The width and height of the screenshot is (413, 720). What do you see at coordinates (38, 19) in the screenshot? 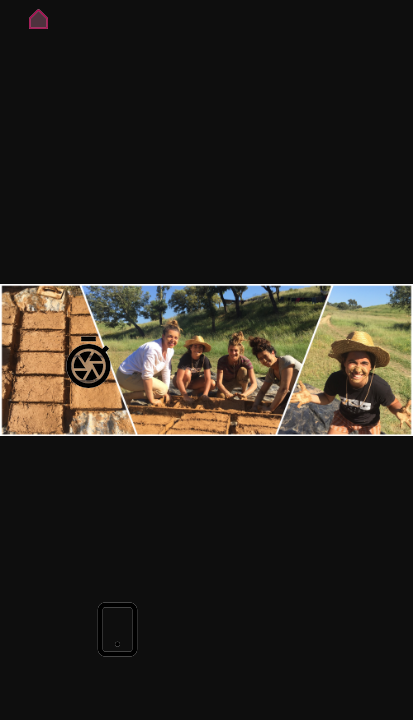
I see `go to home screen` at bounding box center [38, 19].